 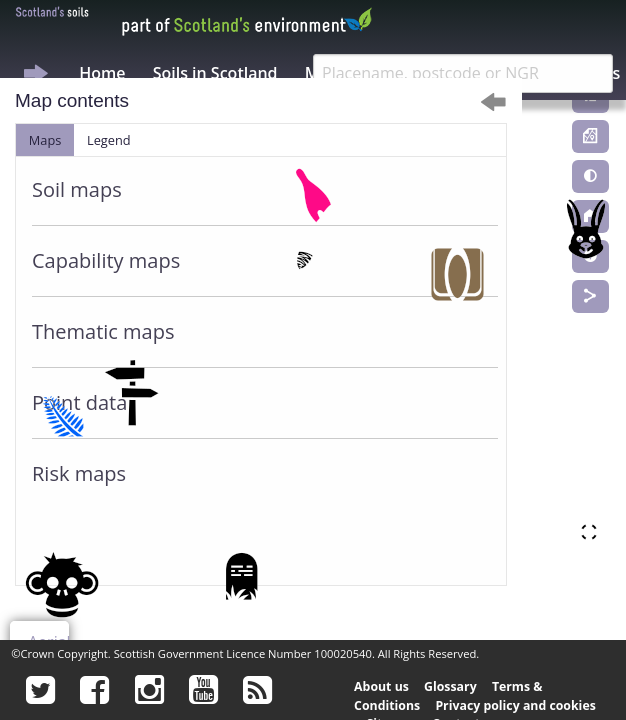 What do you see at coordinates (132, 392) in the screenshot?
I see `navigate to different game areas or levels` at bounding box center [132, 392].